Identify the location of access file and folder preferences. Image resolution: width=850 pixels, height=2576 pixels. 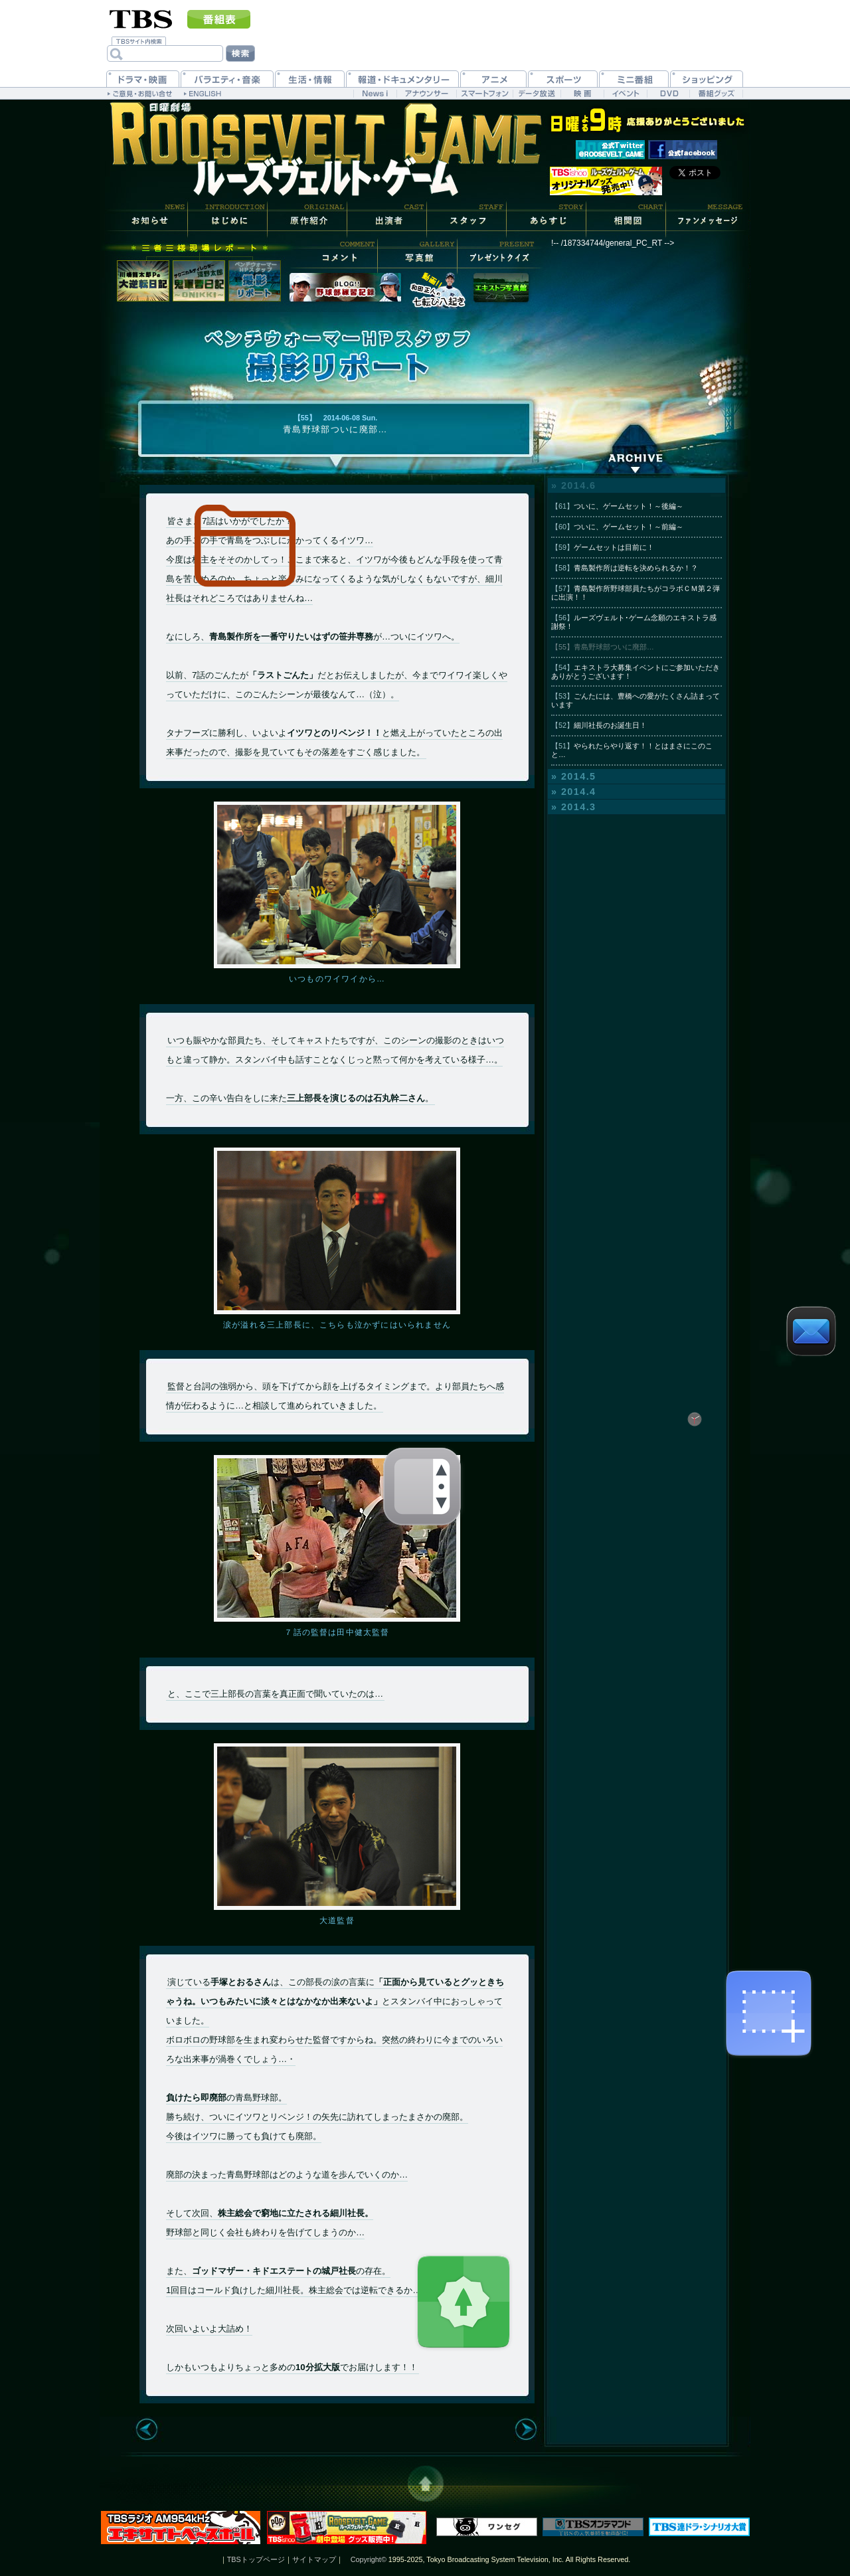
(245, 543).